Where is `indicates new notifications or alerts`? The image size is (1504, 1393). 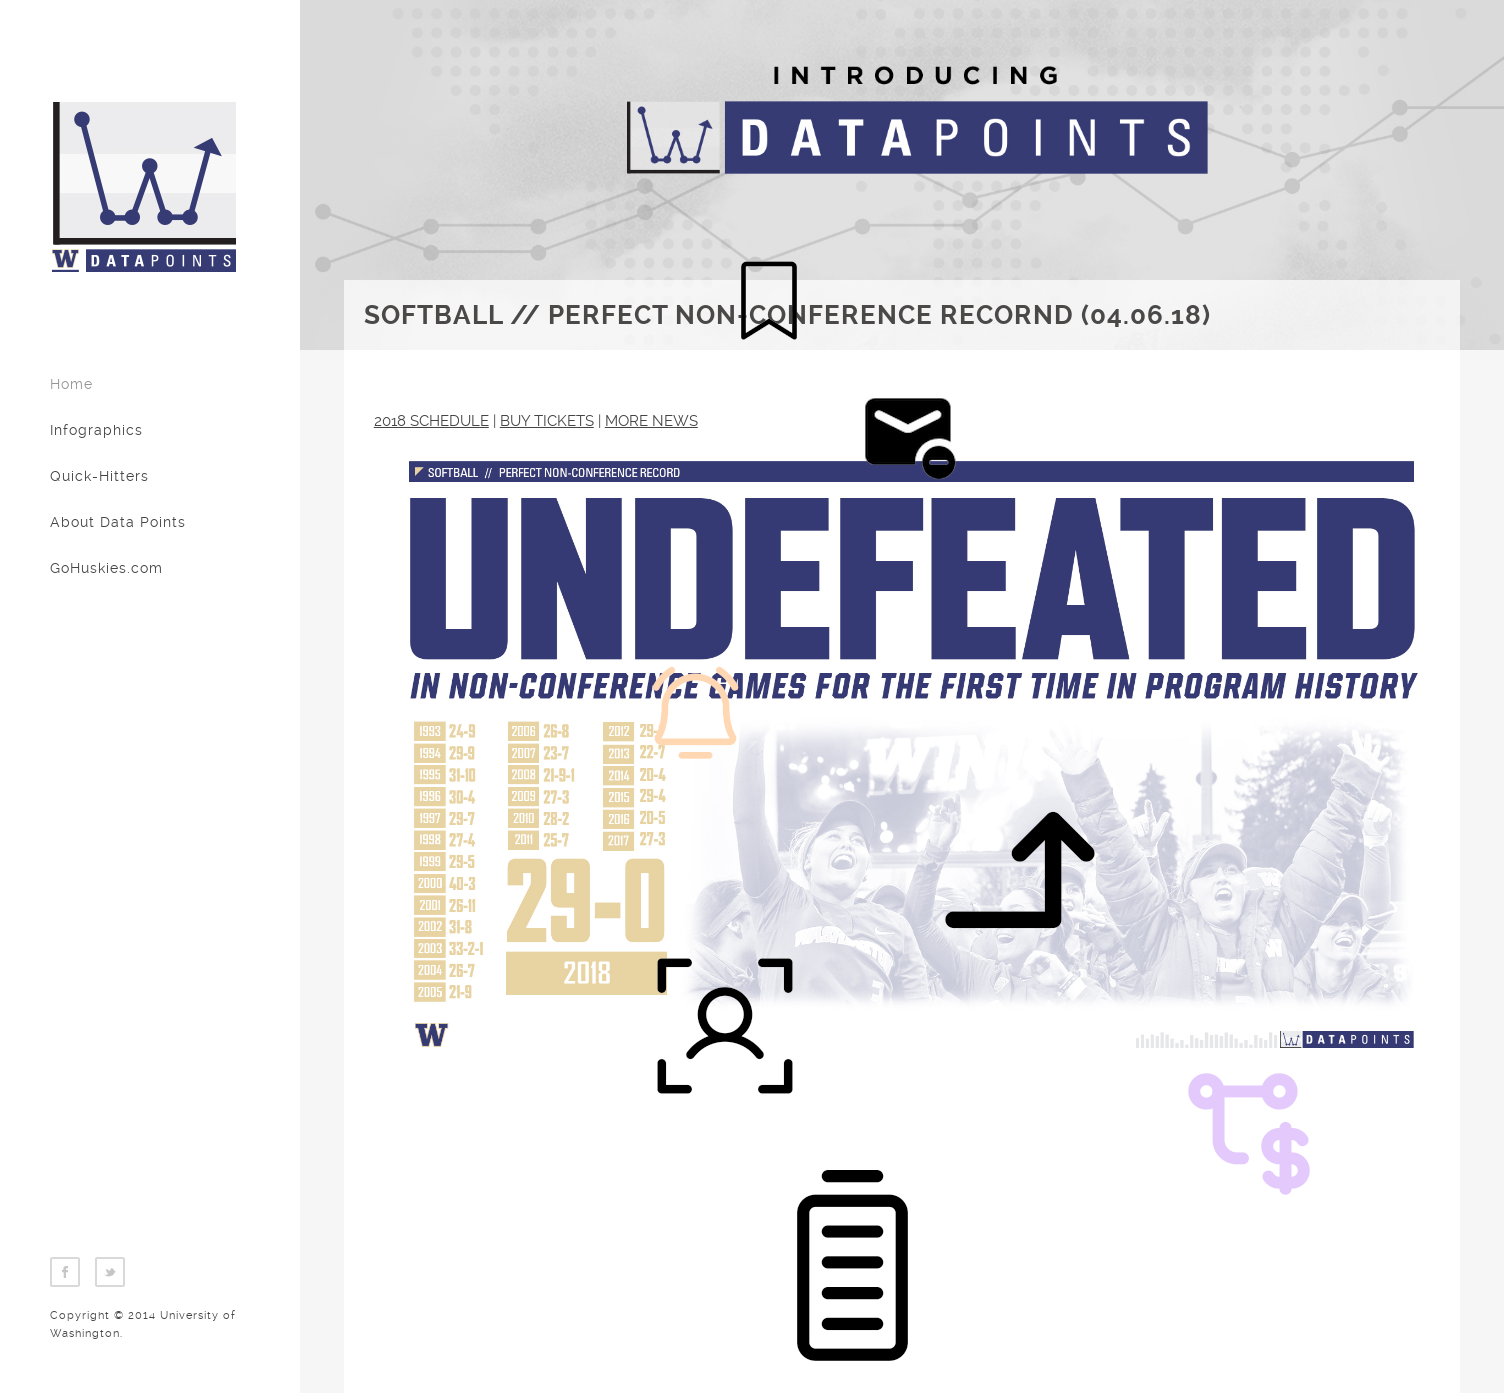
indicates new notifications or alerts is located at coordinates (695, 714).